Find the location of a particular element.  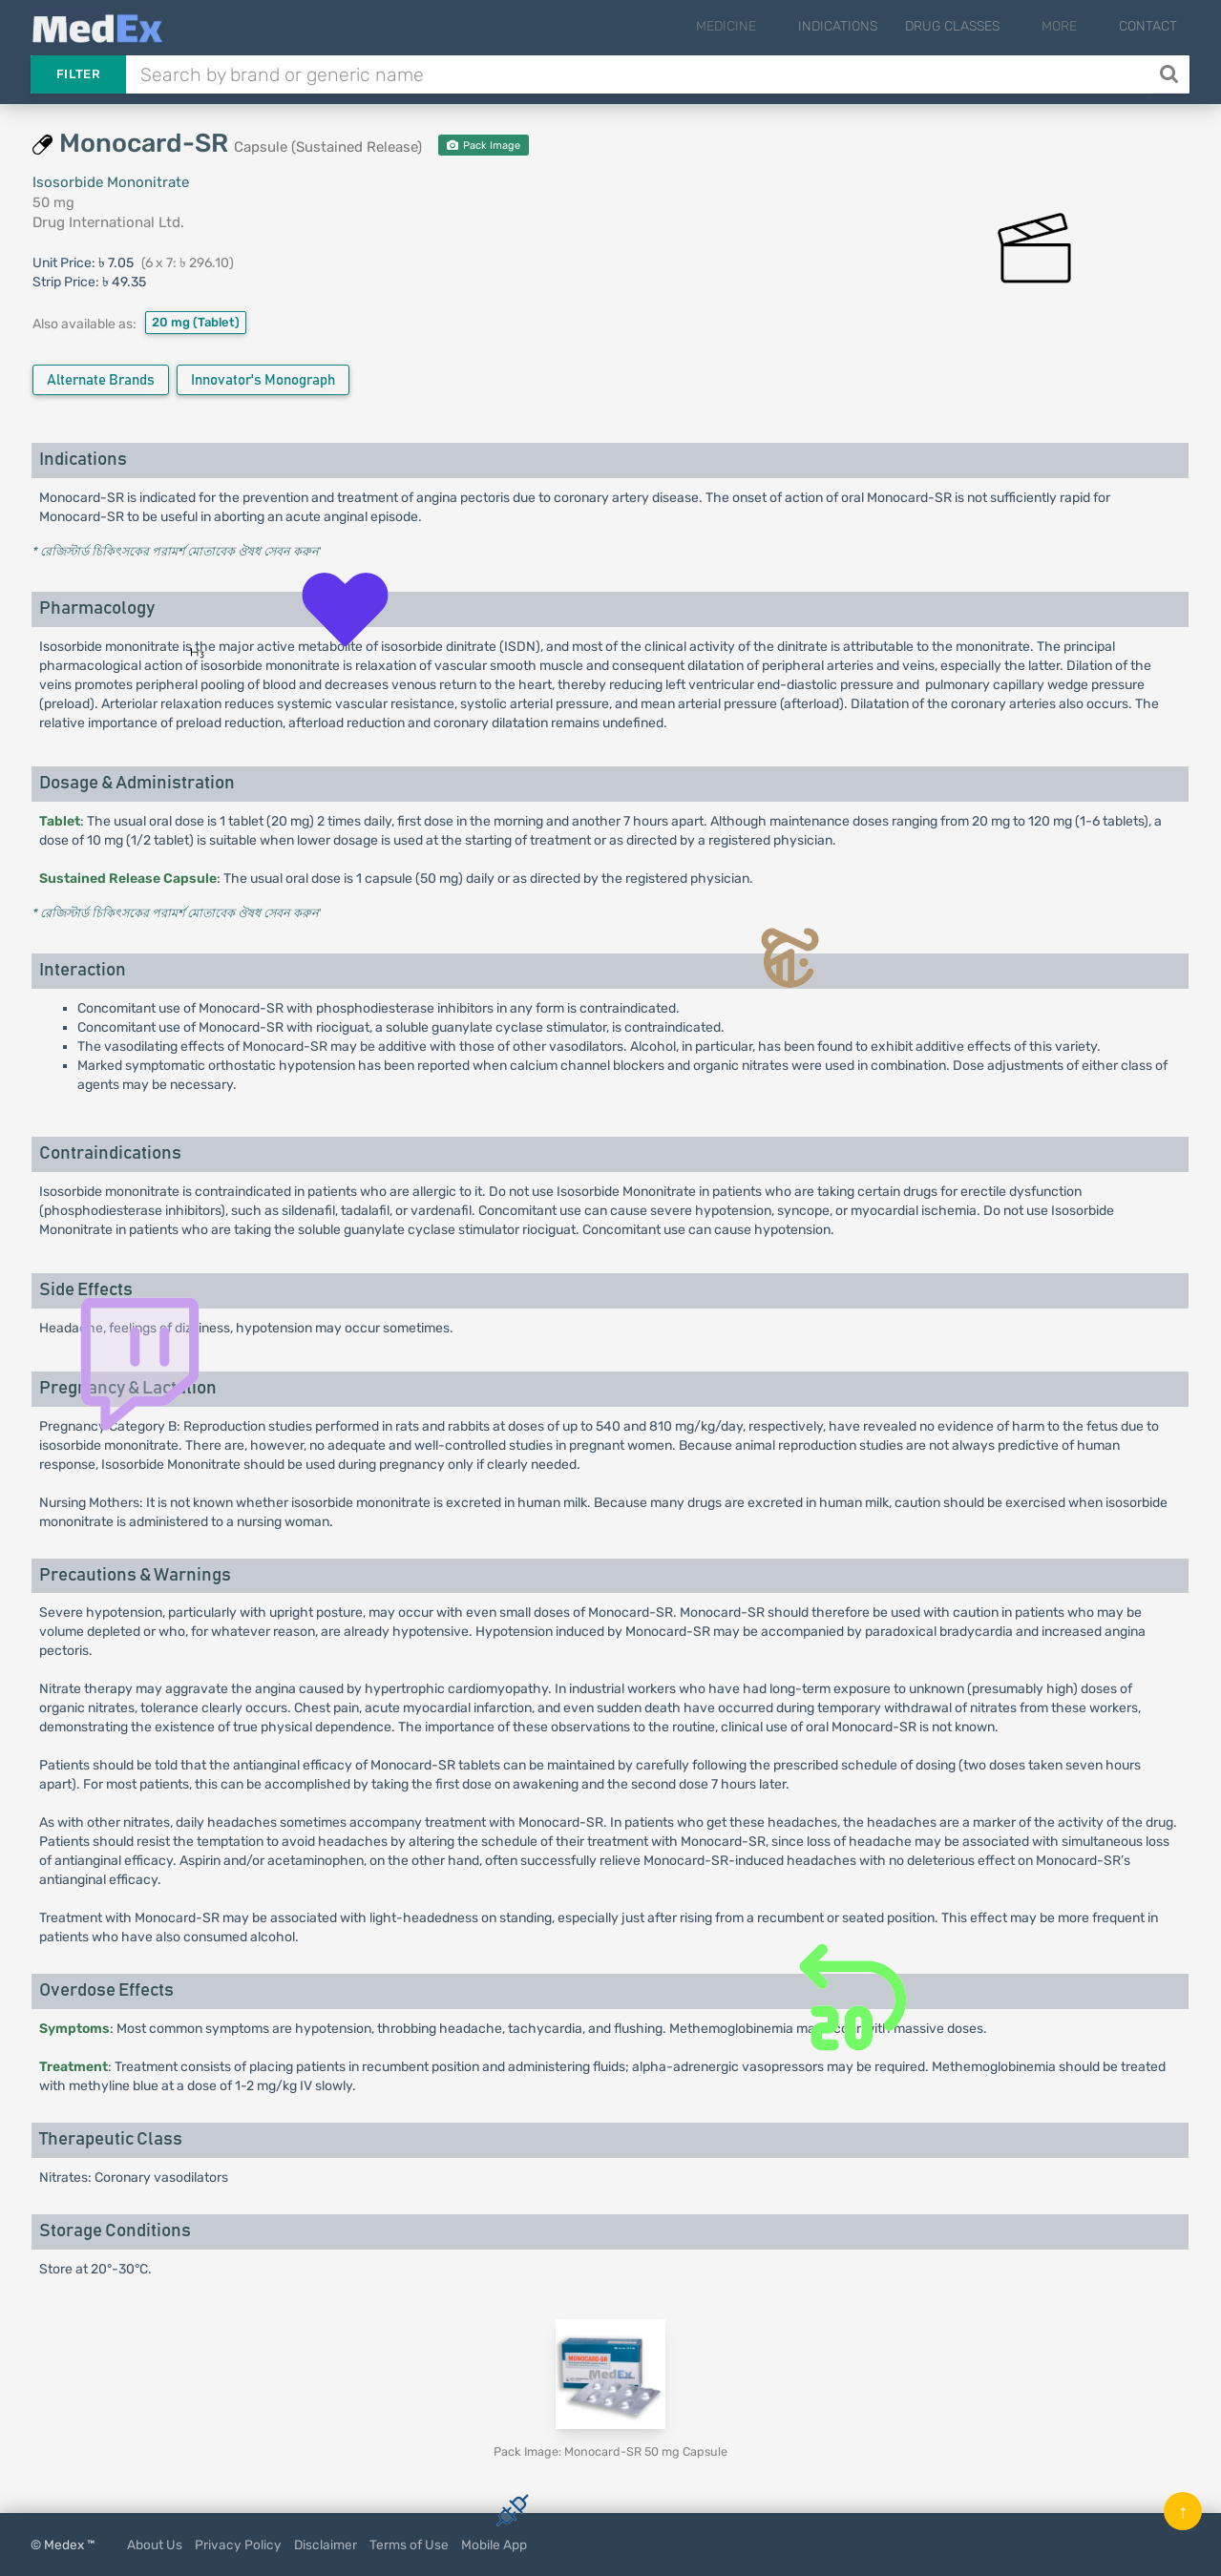

connect or manage device connections is located at coordinates (513, 2510).